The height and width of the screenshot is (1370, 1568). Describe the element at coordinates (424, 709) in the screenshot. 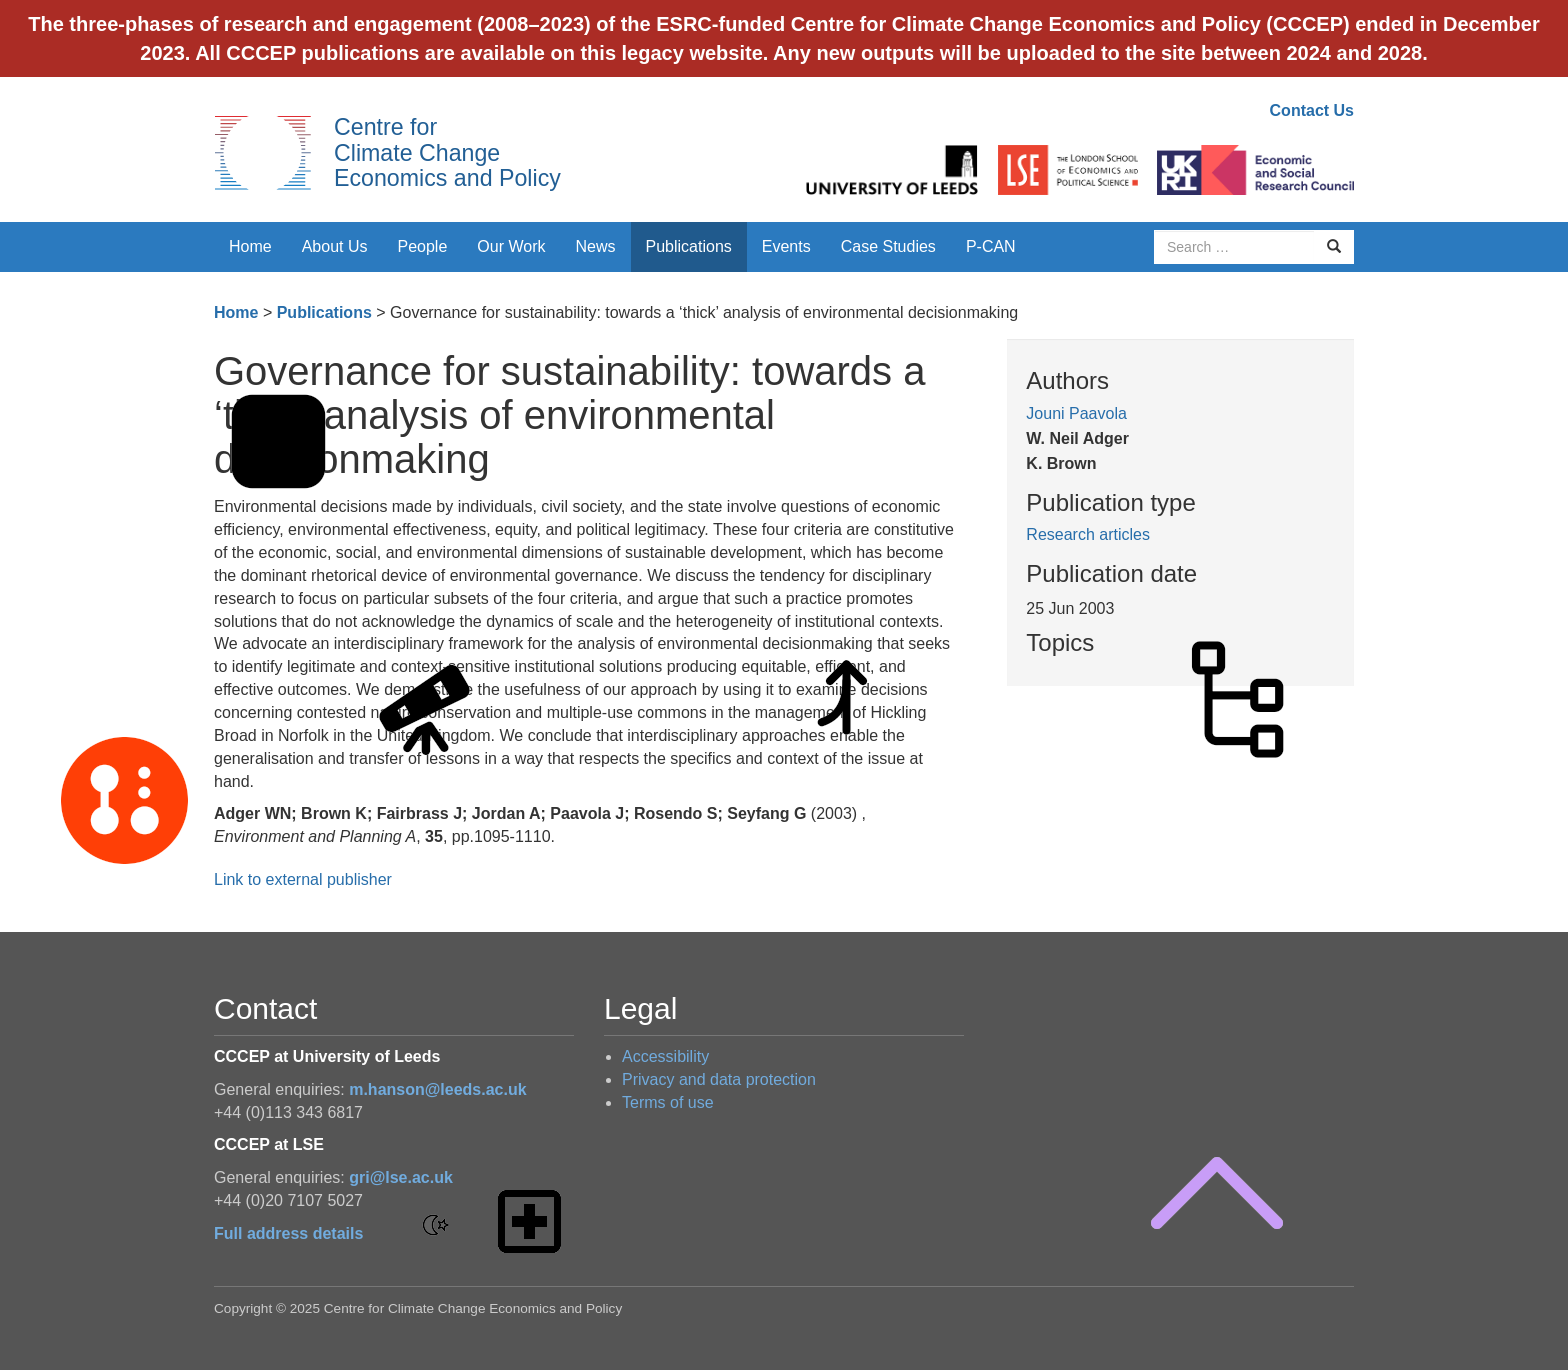

I see `explore or discover new content` at that location.